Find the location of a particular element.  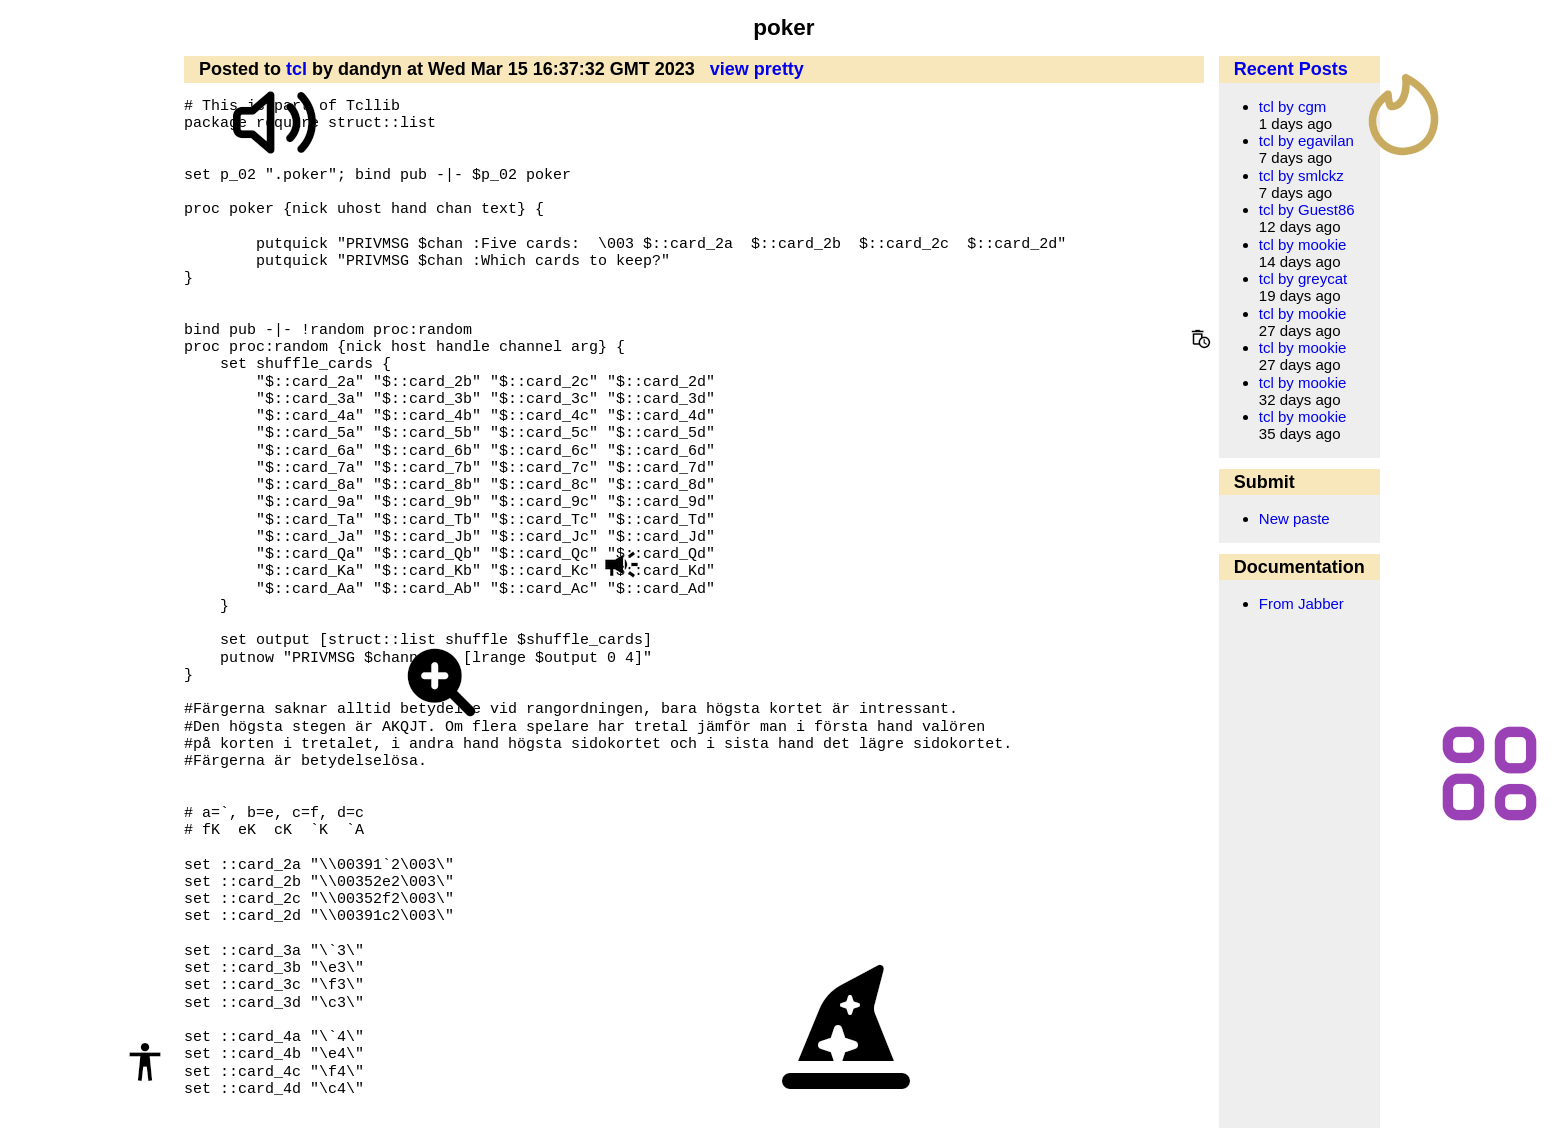

accessibility settings is located at coordinates (145, 1062).